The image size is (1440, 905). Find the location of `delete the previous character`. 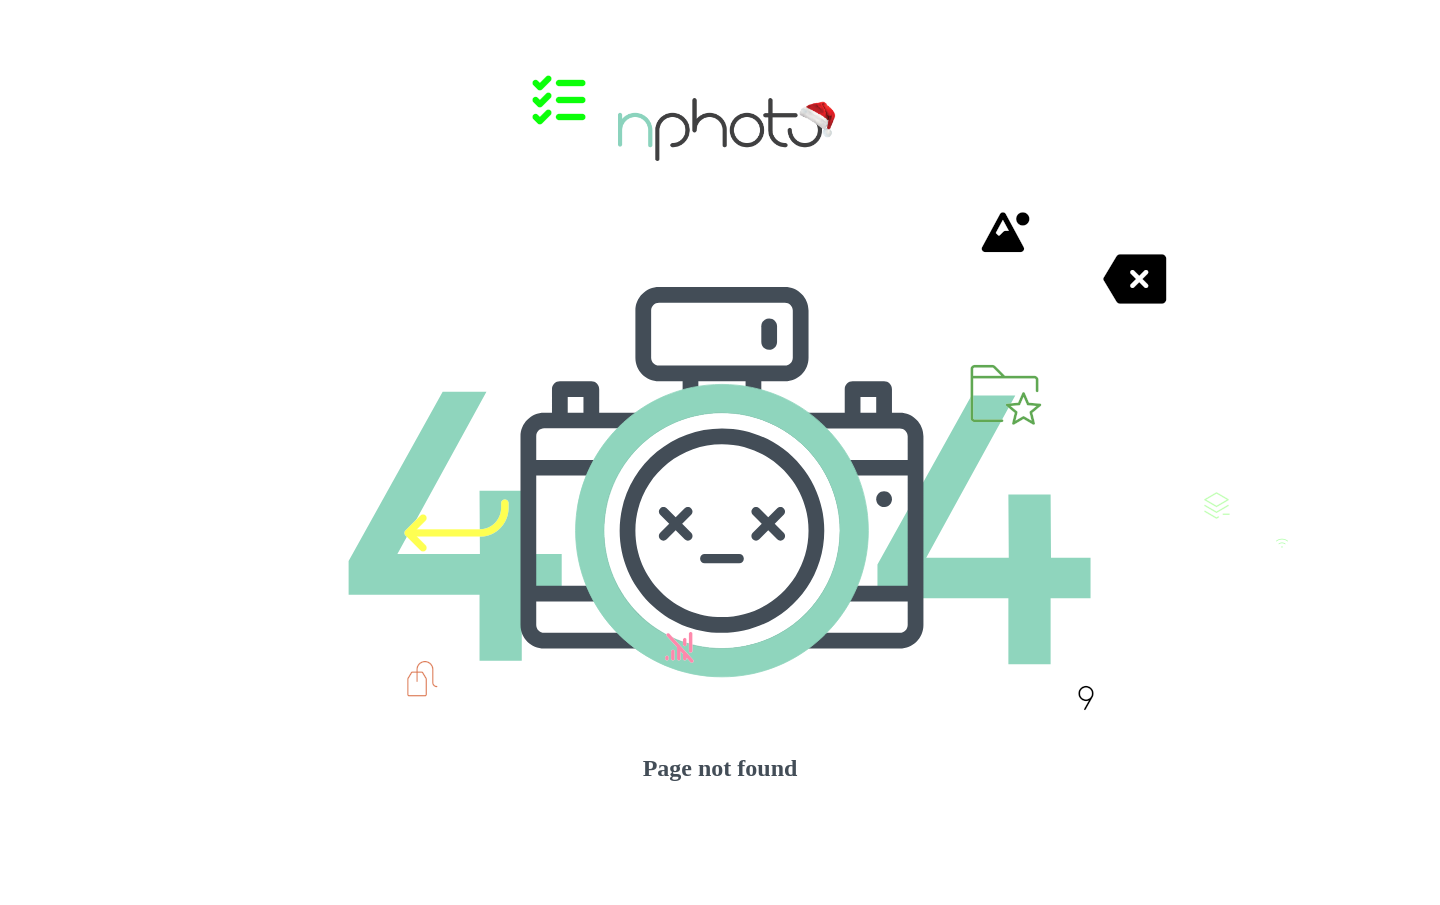

delete the previous character is located at coordinates (1137, 279).